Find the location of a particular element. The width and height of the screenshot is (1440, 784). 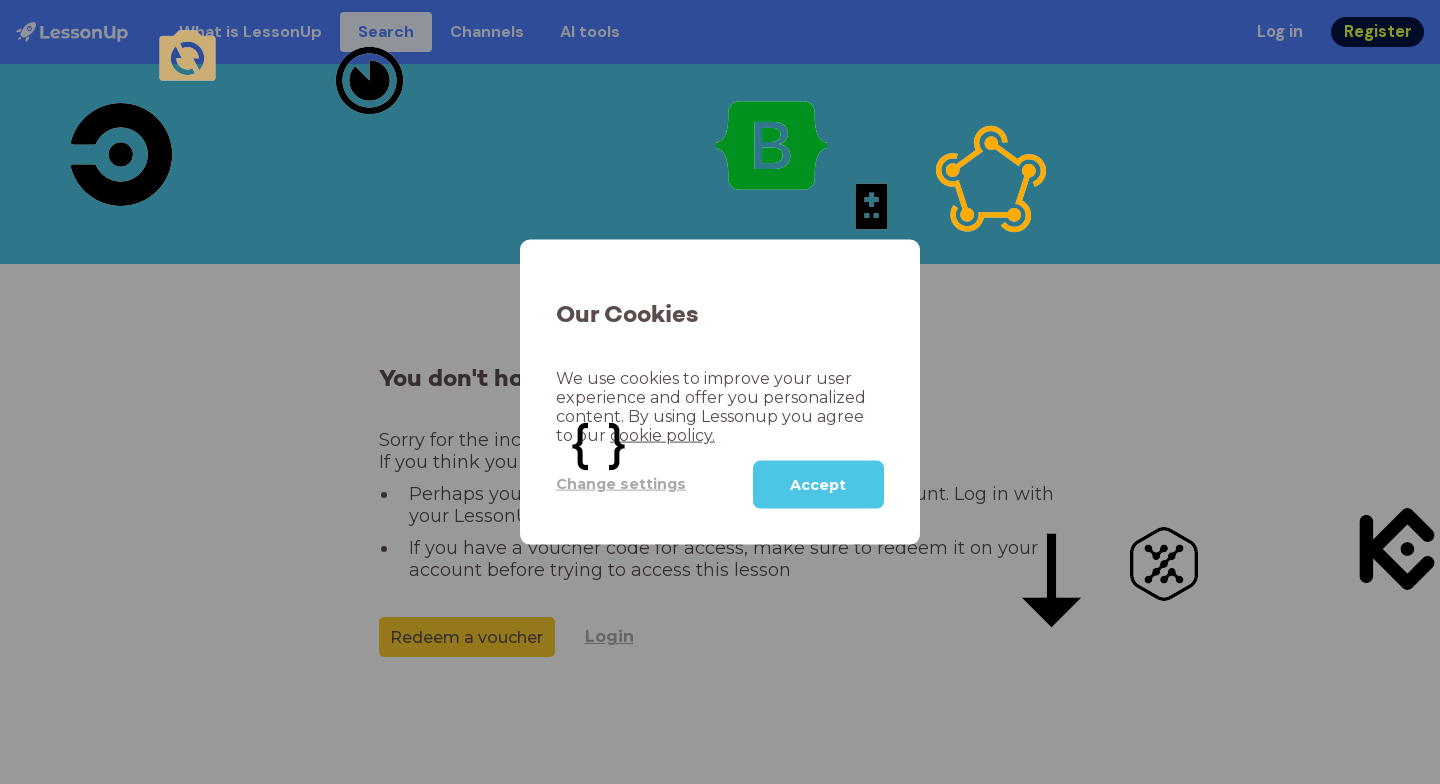

Bootstrap framework logo is located at coordinates (771, 145).